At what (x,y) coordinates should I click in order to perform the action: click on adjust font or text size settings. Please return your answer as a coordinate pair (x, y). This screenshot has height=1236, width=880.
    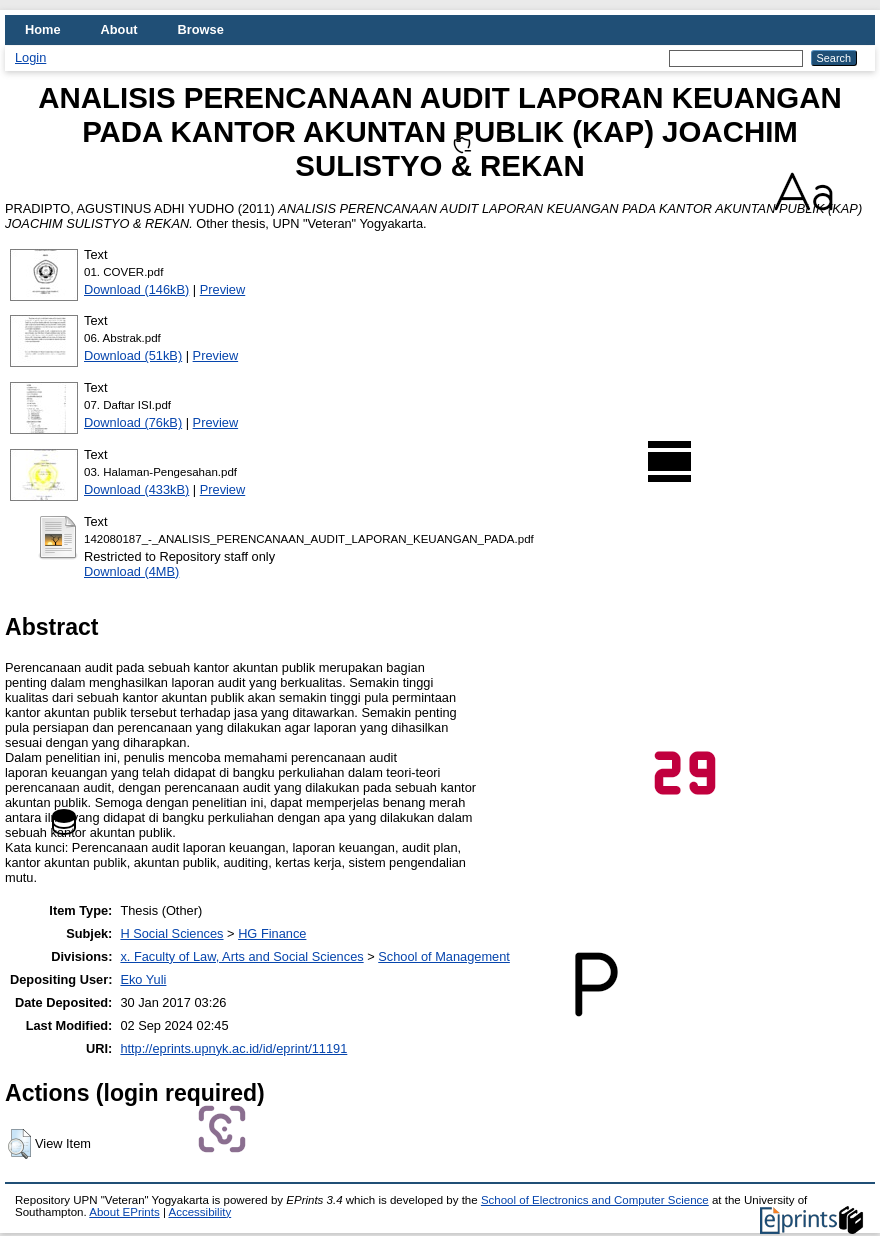
    Looking at the image, I should click on (804, 192).